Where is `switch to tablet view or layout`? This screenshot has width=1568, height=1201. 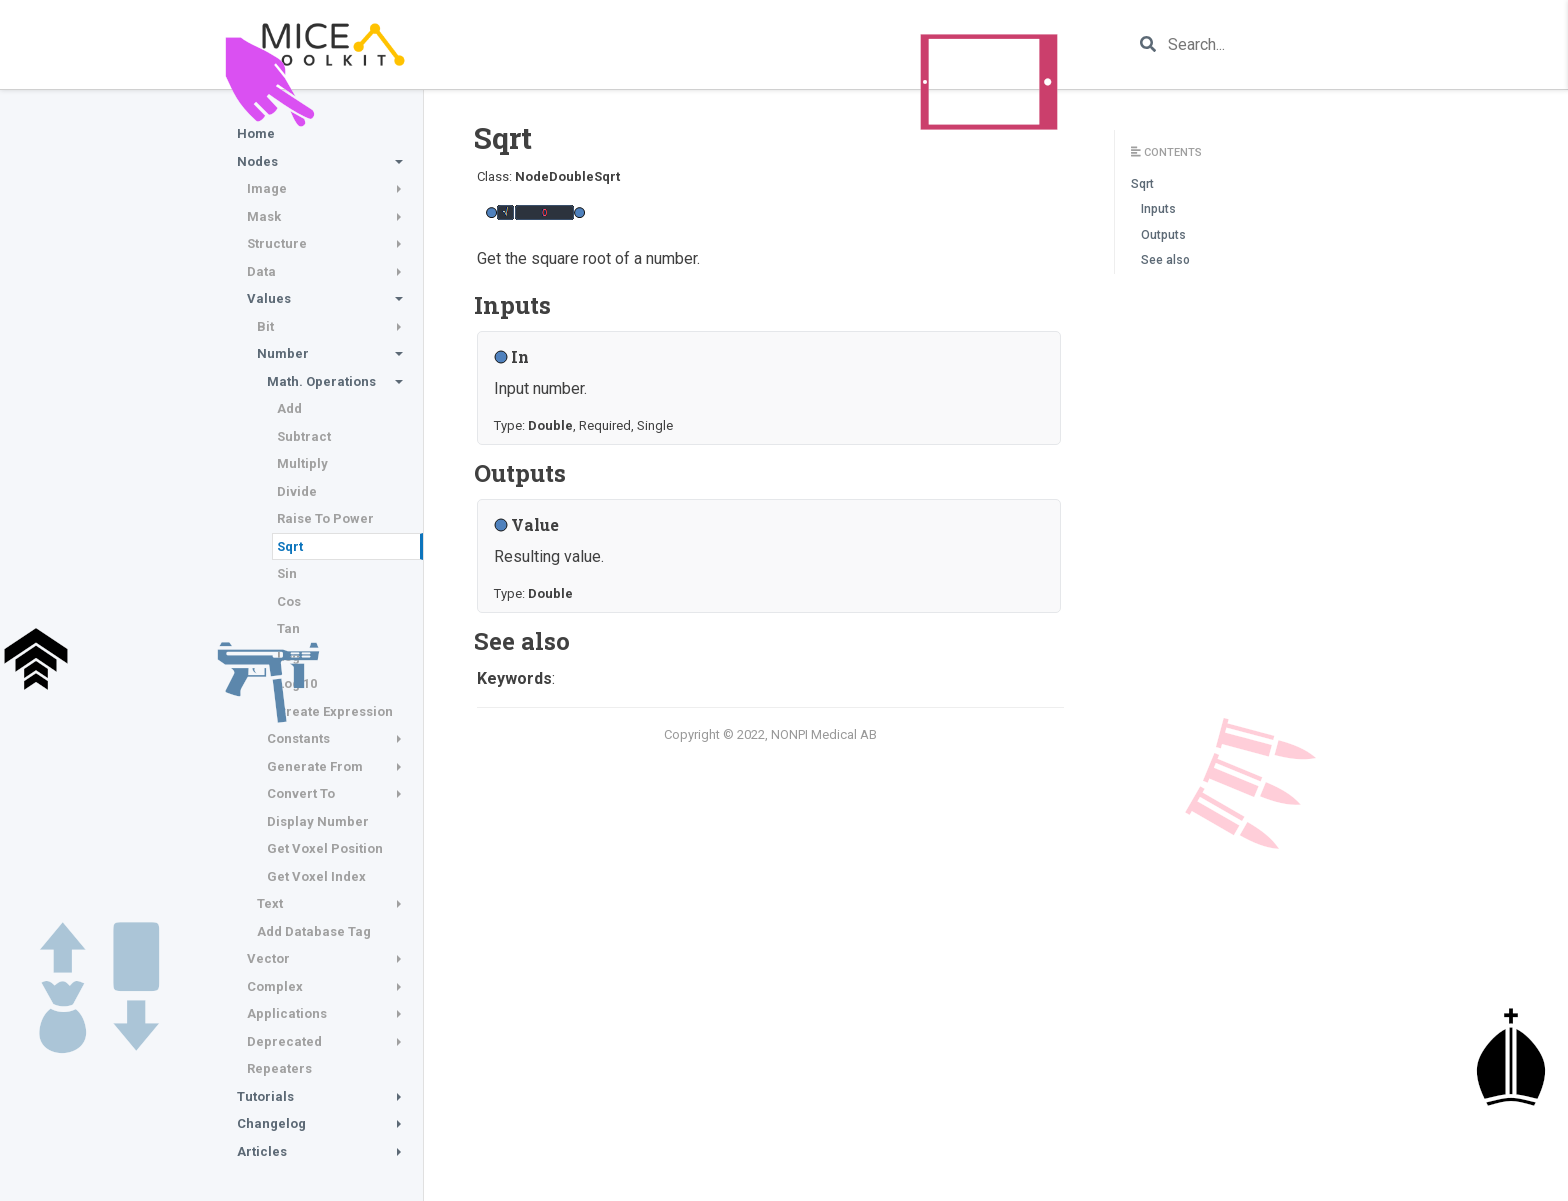 switch to tablet view or layout is located at coordinates (989, 82).